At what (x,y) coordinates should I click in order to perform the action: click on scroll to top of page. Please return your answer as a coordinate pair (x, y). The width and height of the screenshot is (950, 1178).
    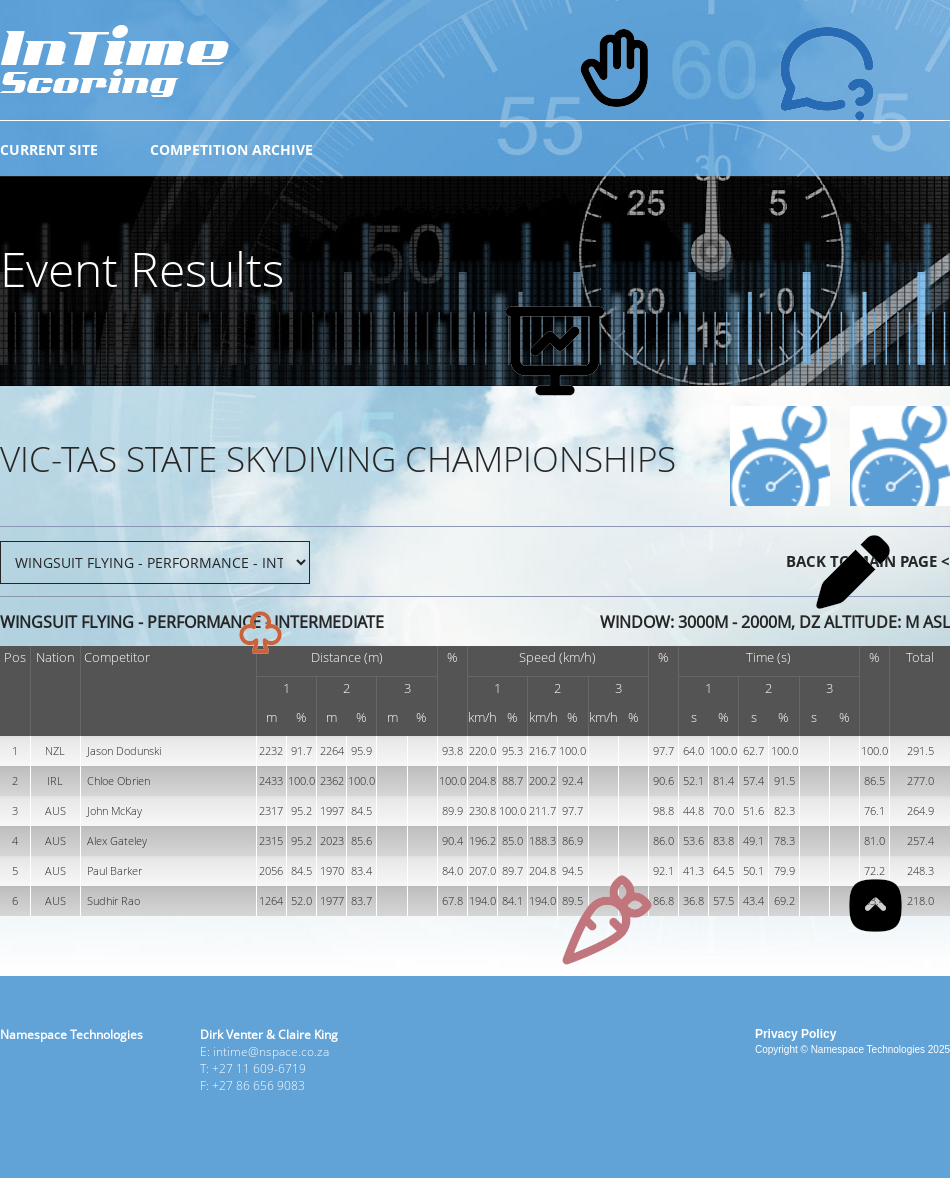
    Looking at the image, I should click on (875, 905).